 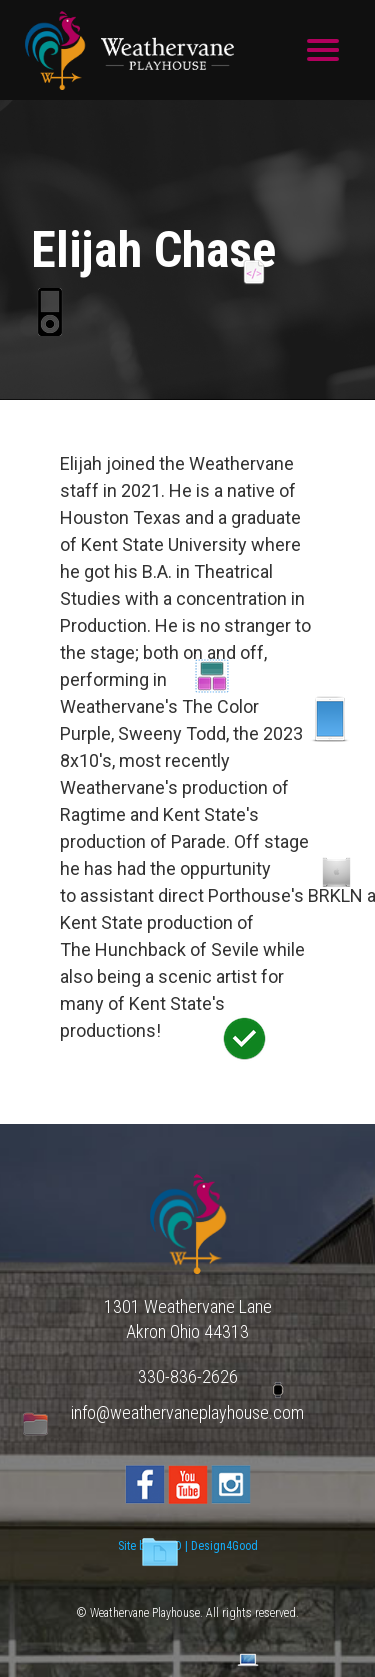 I want to click on apple watch ultra device icon, so click(x=278, y=1390).